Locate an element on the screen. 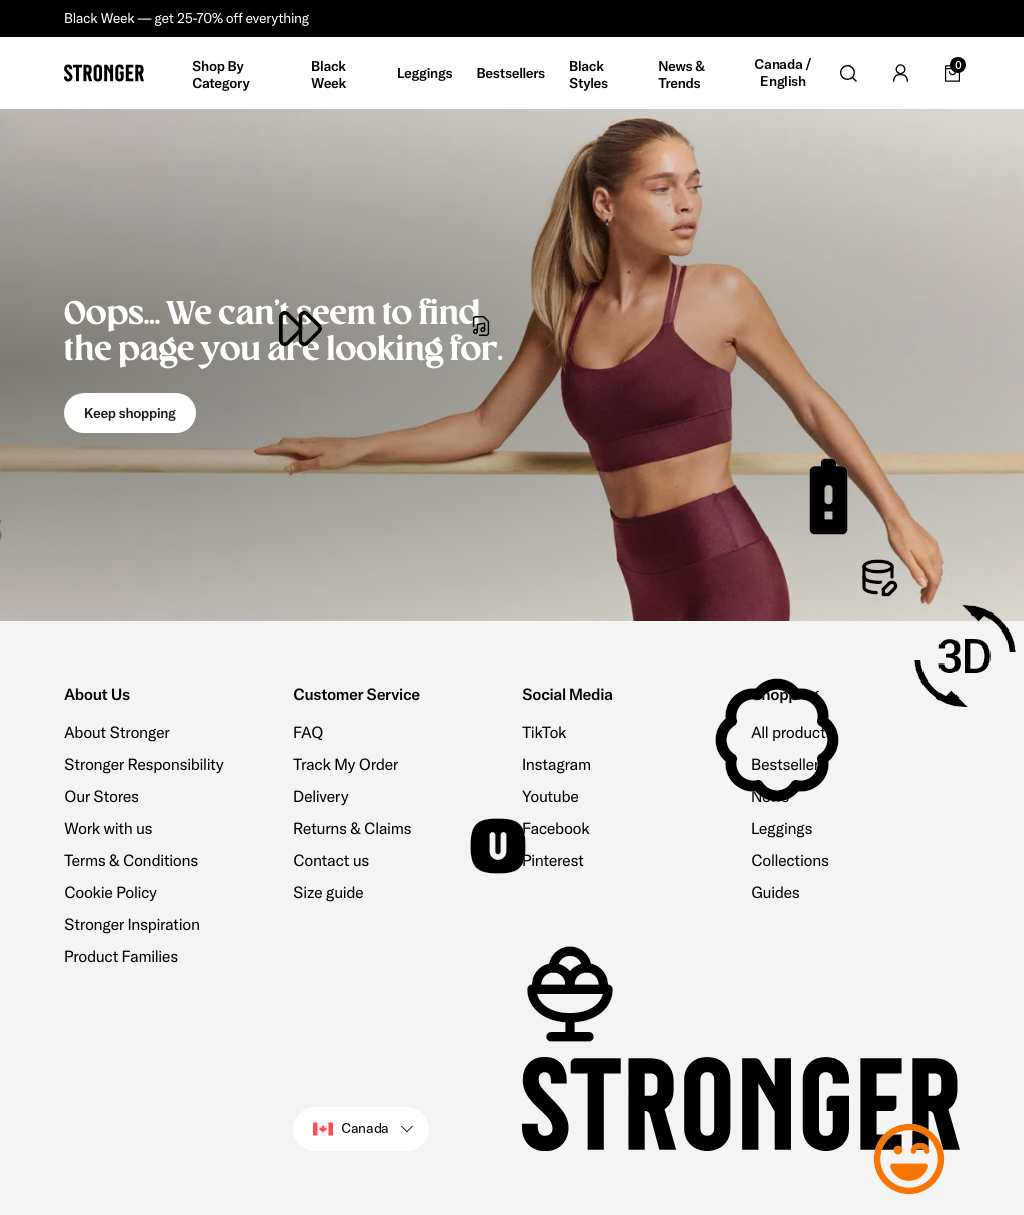 Image resolution: width=1024 pixels, height=1215 pixels. skip forward in media playback is located at coordinates (300, 328).